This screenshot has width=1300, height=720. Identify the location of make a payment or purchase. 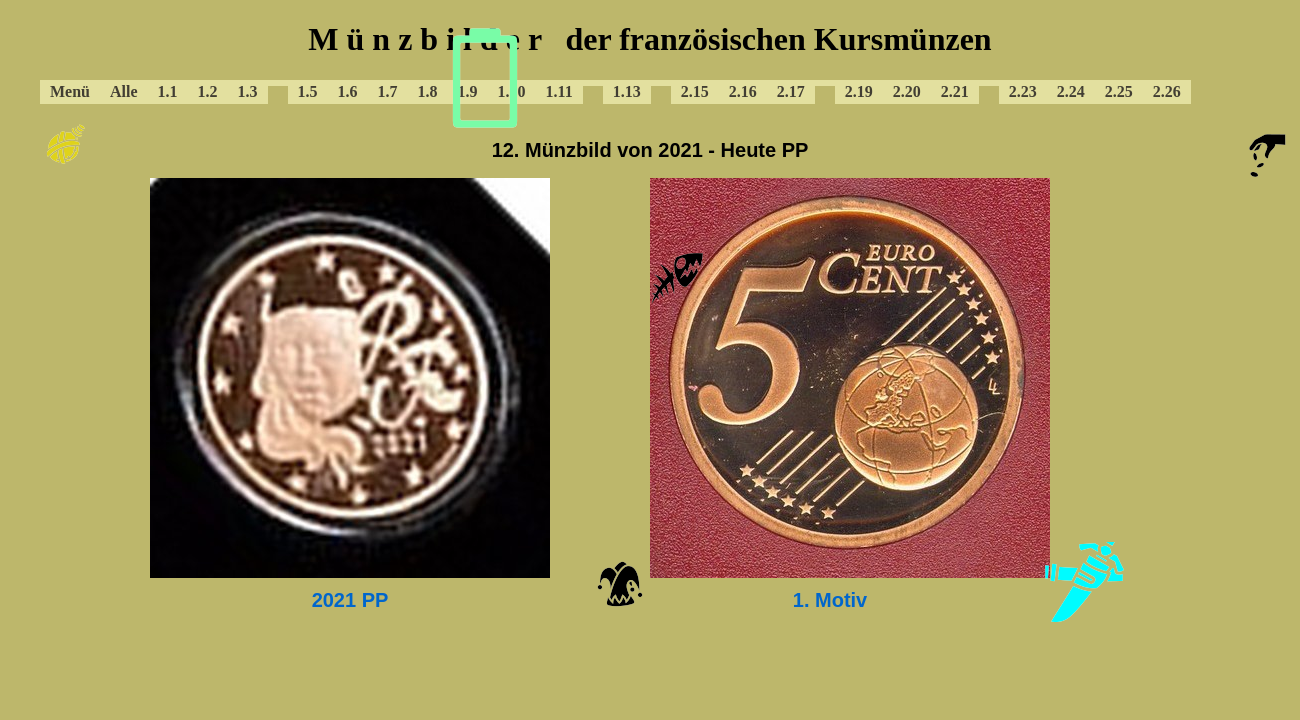
(1263, 156).